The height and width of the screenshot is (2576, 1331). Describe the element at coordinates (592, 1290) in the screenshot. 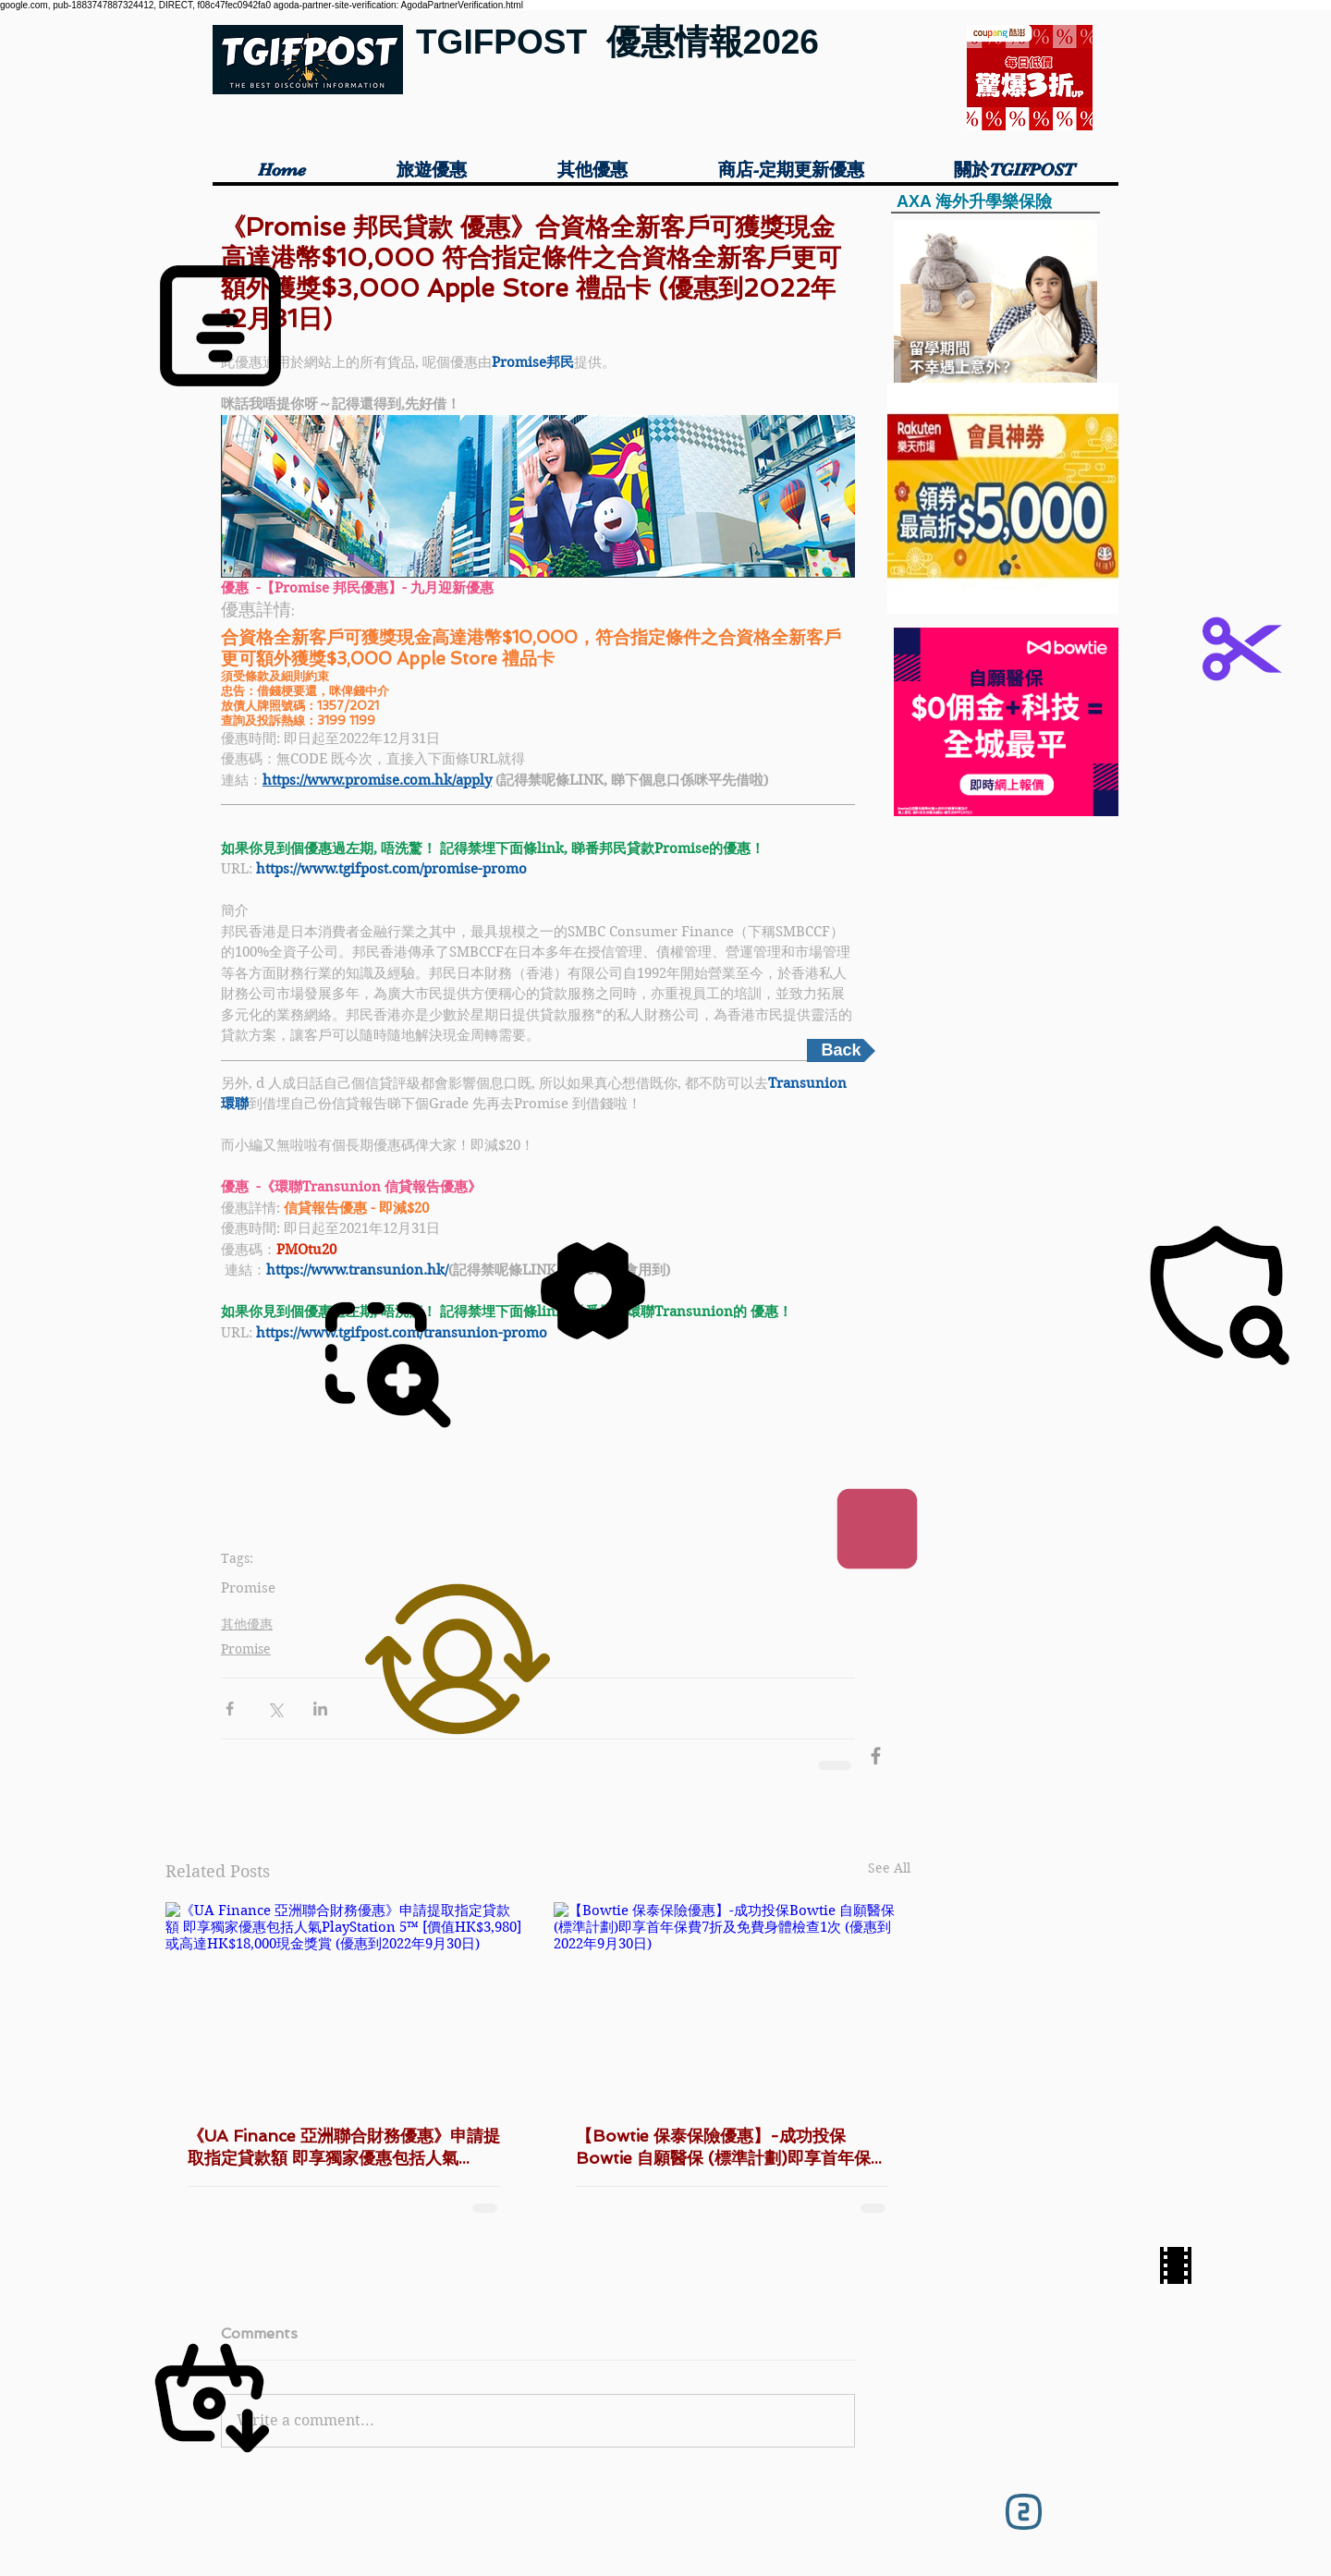

I see `access settings or preferences` at that location.